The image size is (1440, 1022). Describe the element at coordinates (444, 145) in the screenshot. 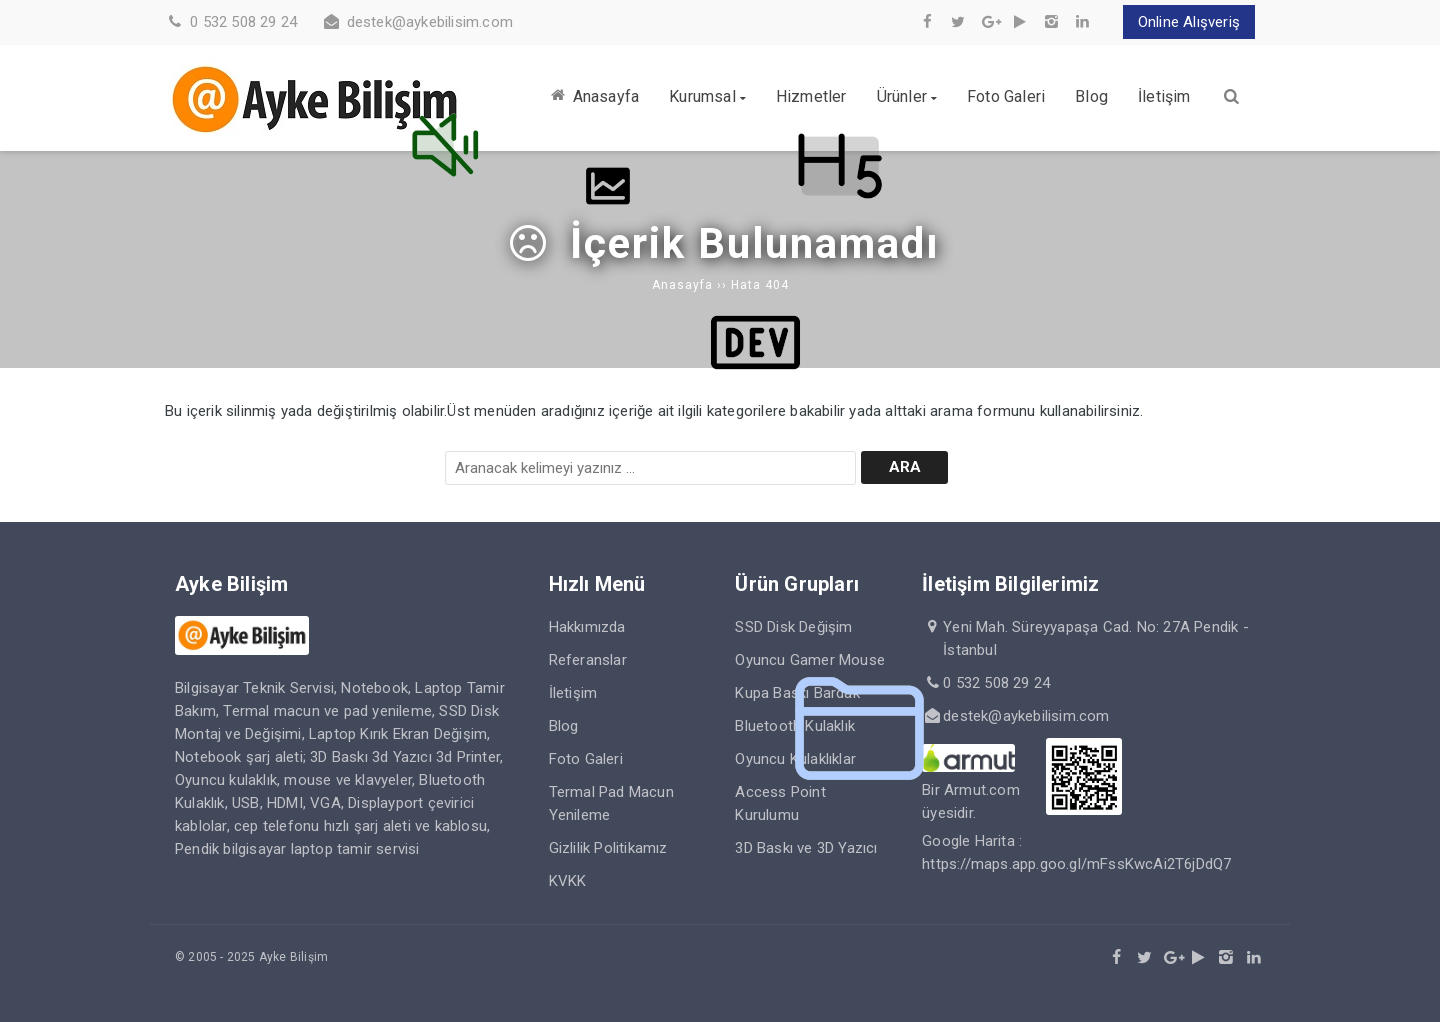

I see `mute audio or sound` at that location.